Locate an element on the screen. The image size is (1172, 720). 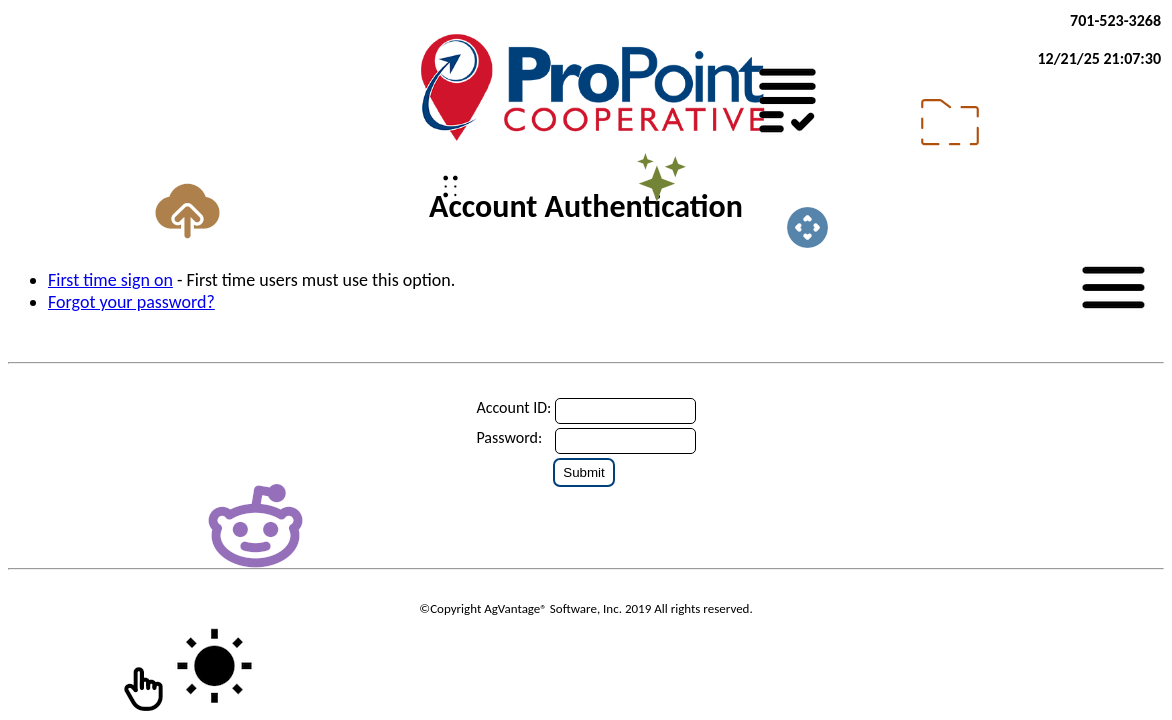
empty or placeholder folder is located at coordinates (950, 121).